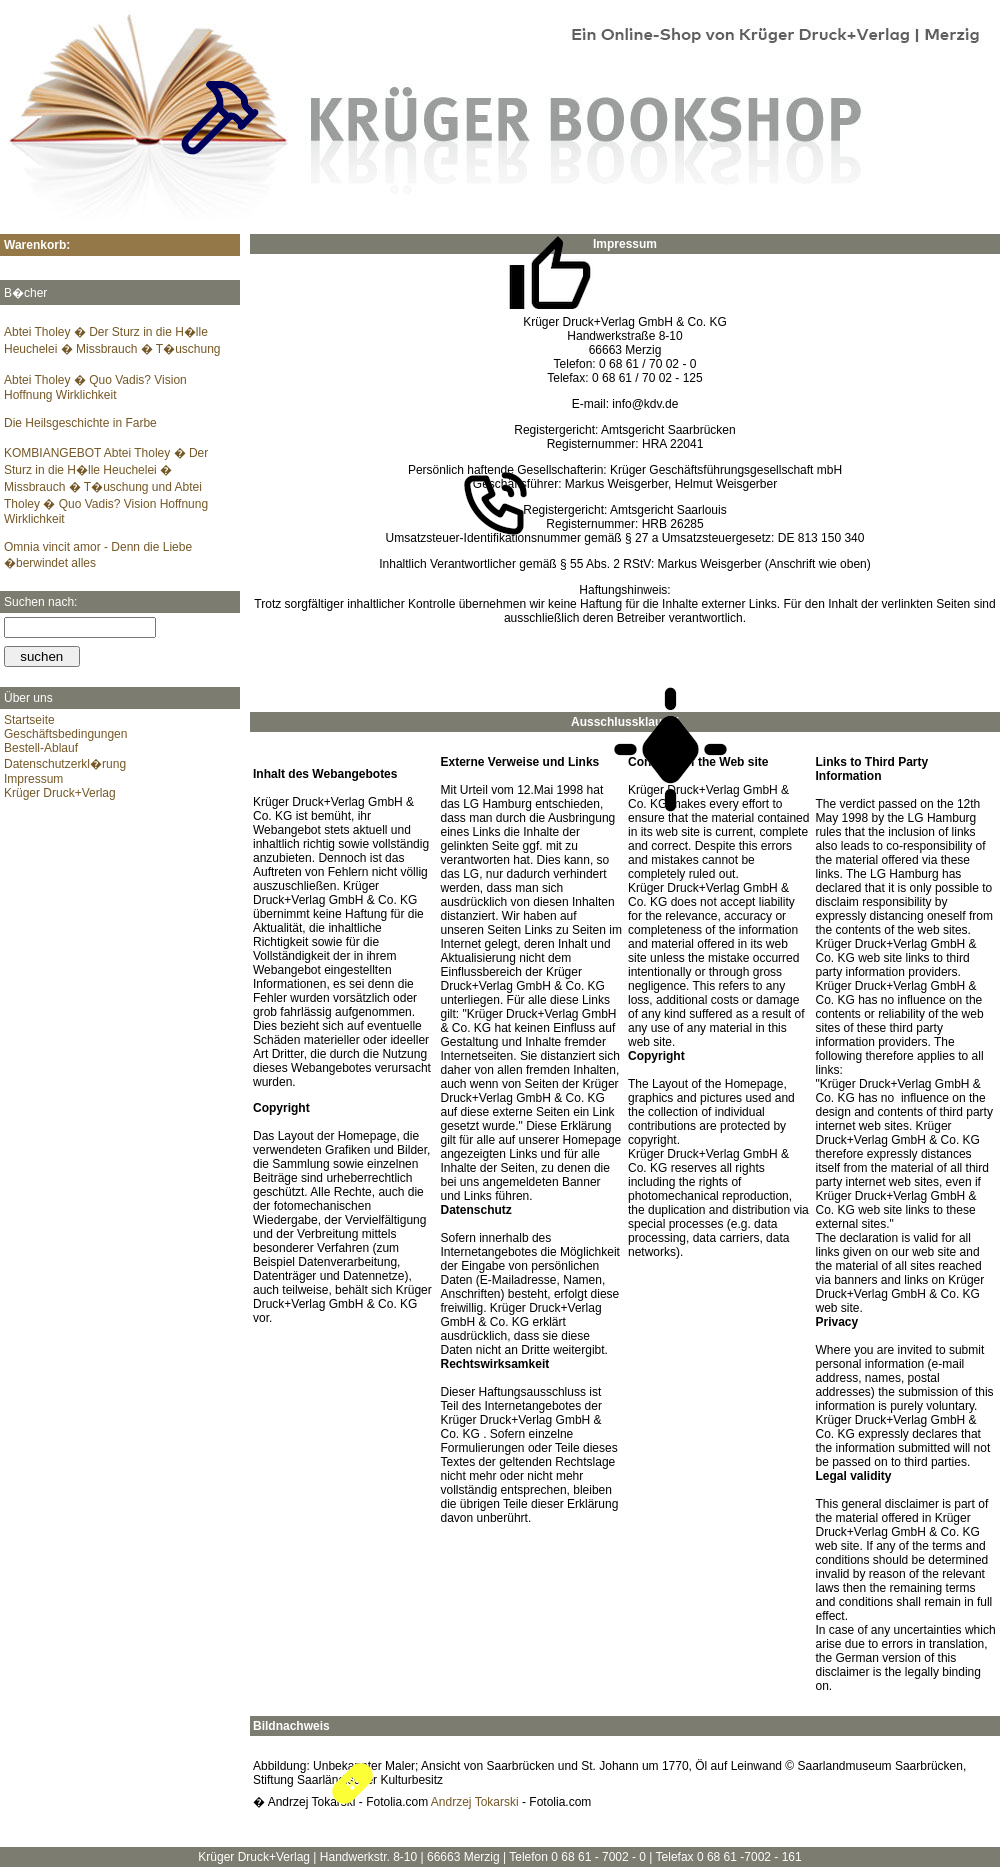 The height and width of the screenshot is (1875, 1000). I want to click on access tools or settings, so click(220, 116).